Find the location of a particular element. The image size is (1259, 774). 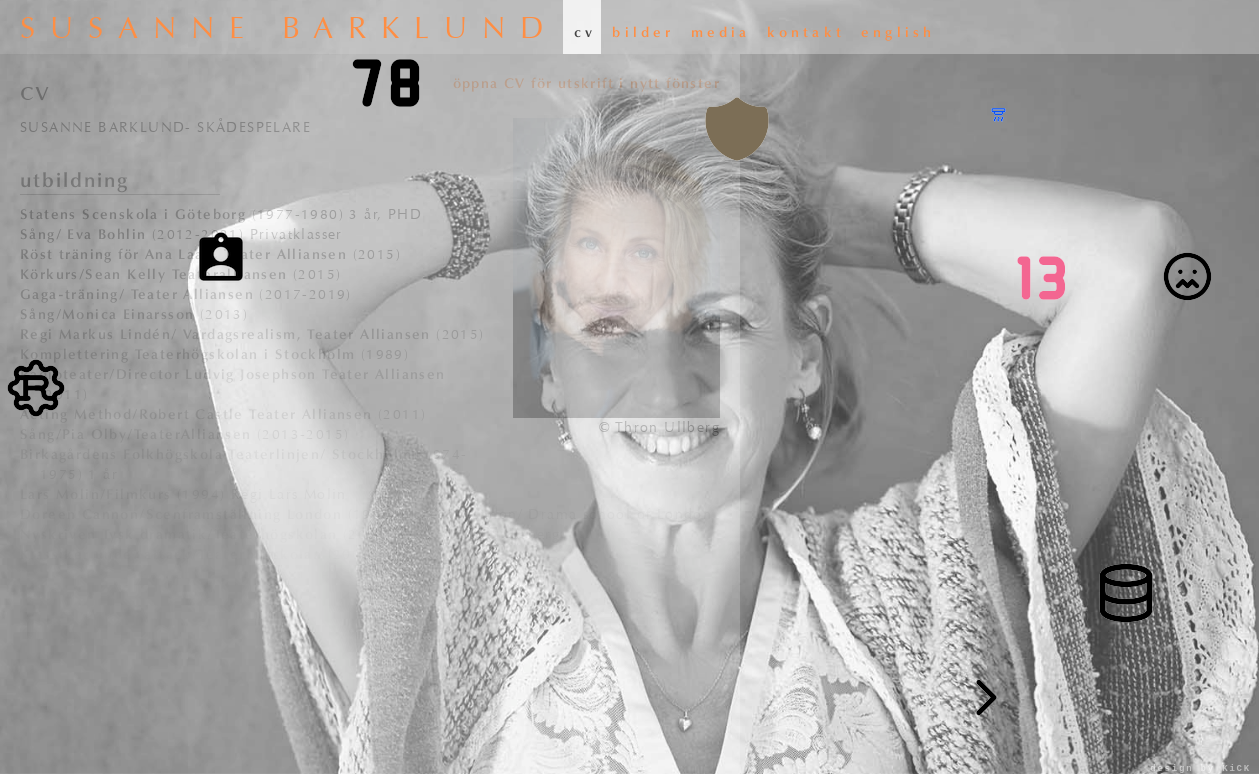

smoke detector alert or status indicator is located at coordinates (998, 114).